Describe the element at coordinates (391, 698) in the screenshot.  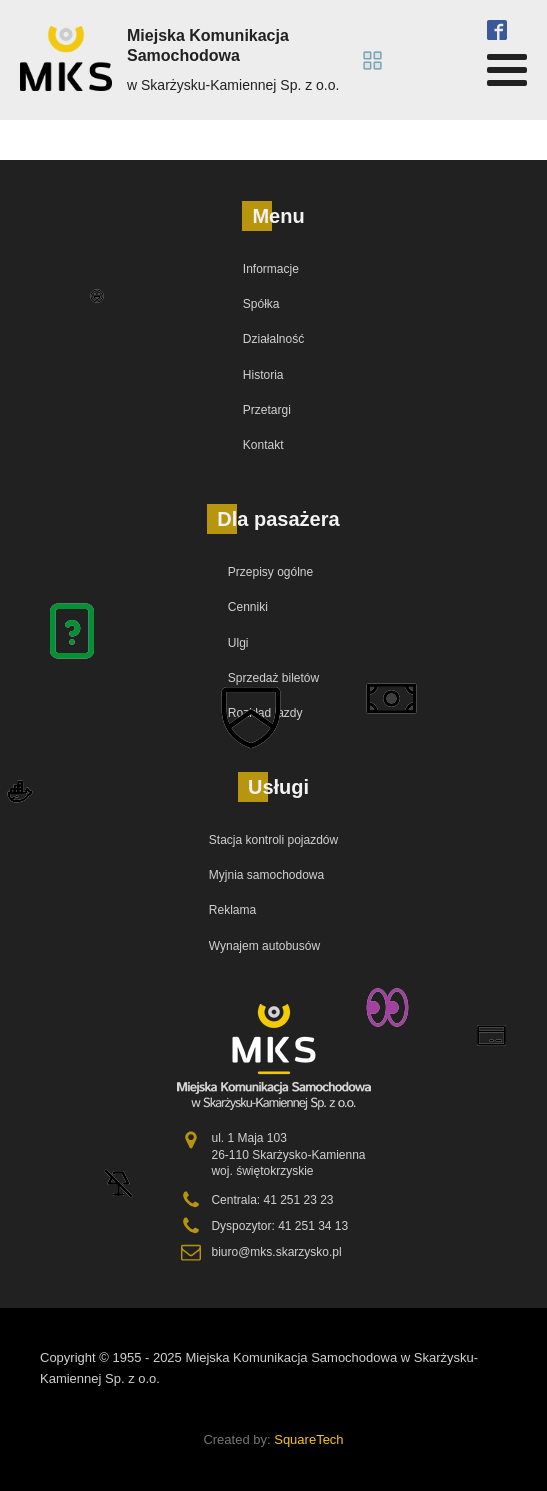
I see `view payment or billing information` at that location.